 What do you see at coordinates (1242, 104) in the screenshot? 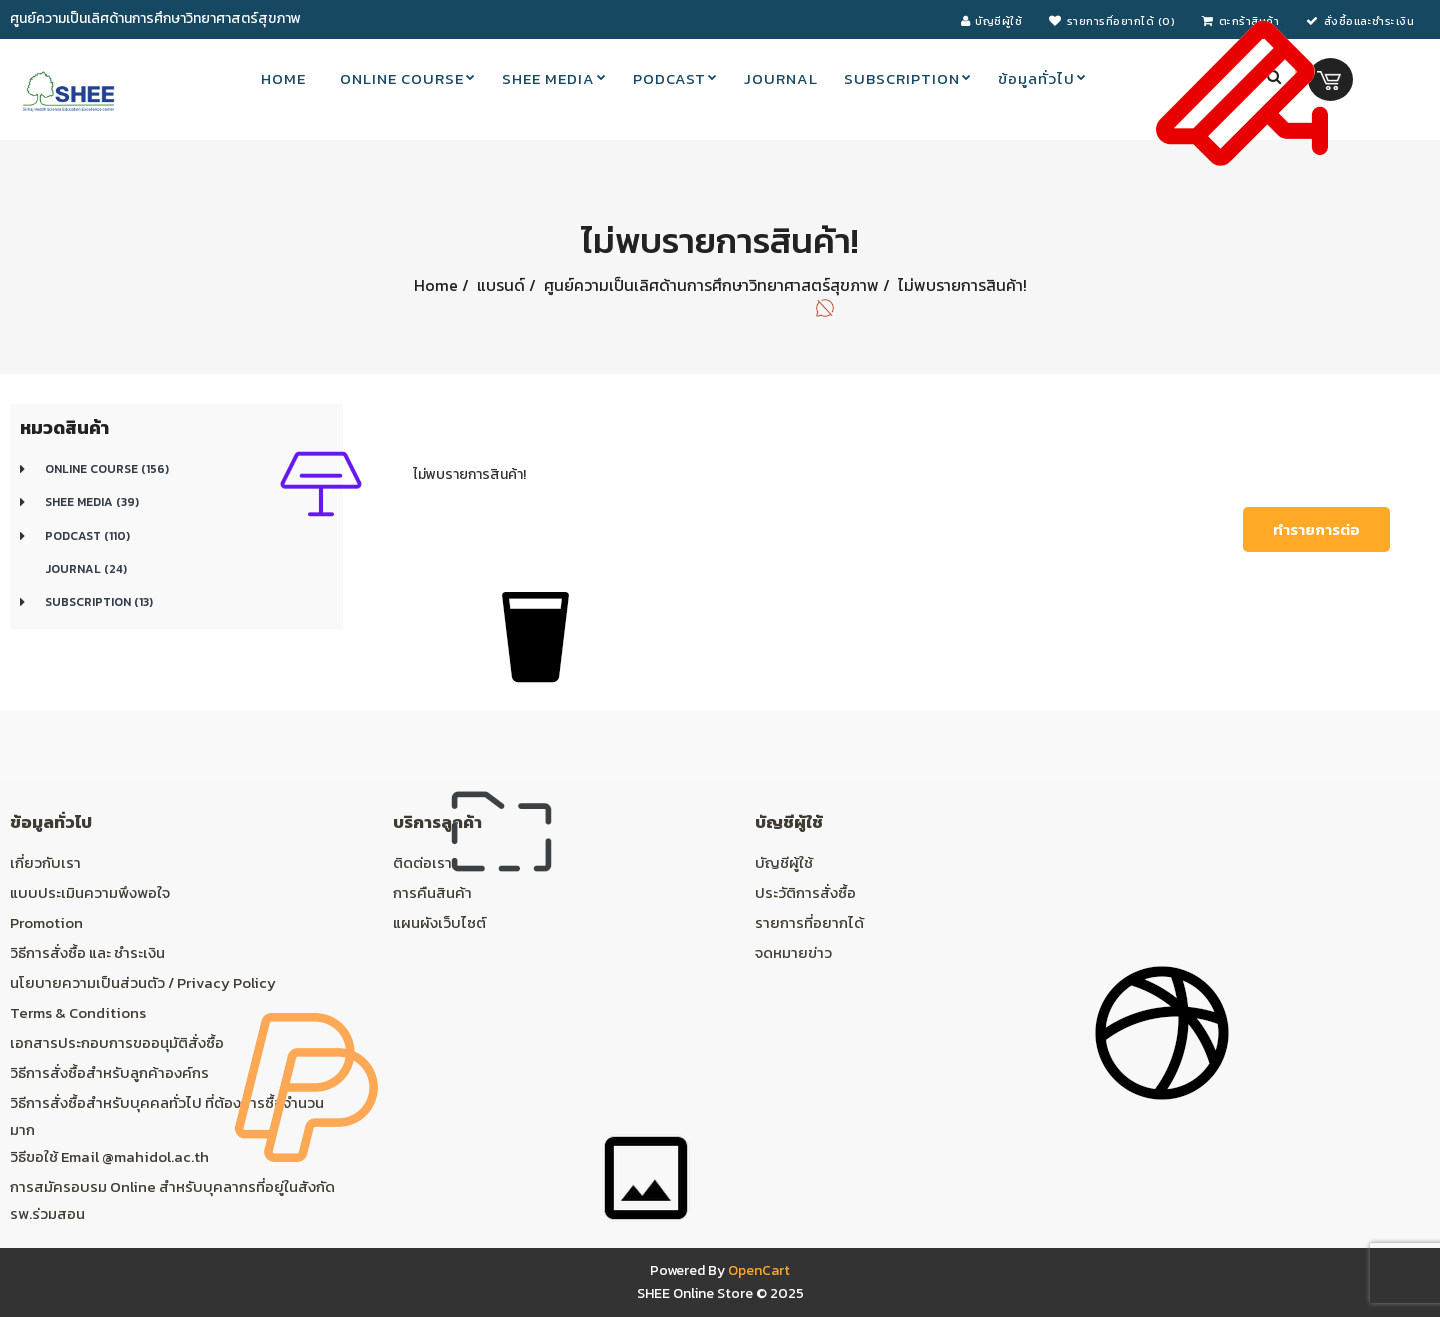
I see `access security camera settings` at bounding box center [1242, 104].